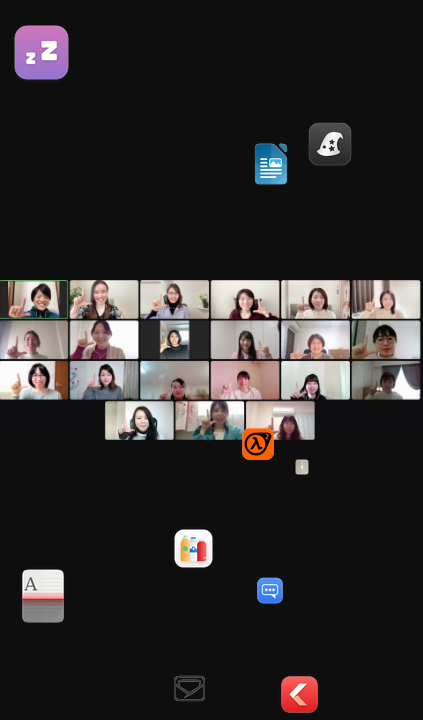 The width and height of the screenshot is (423, 720). I want to click on open document scanner app, so click(43, 596).